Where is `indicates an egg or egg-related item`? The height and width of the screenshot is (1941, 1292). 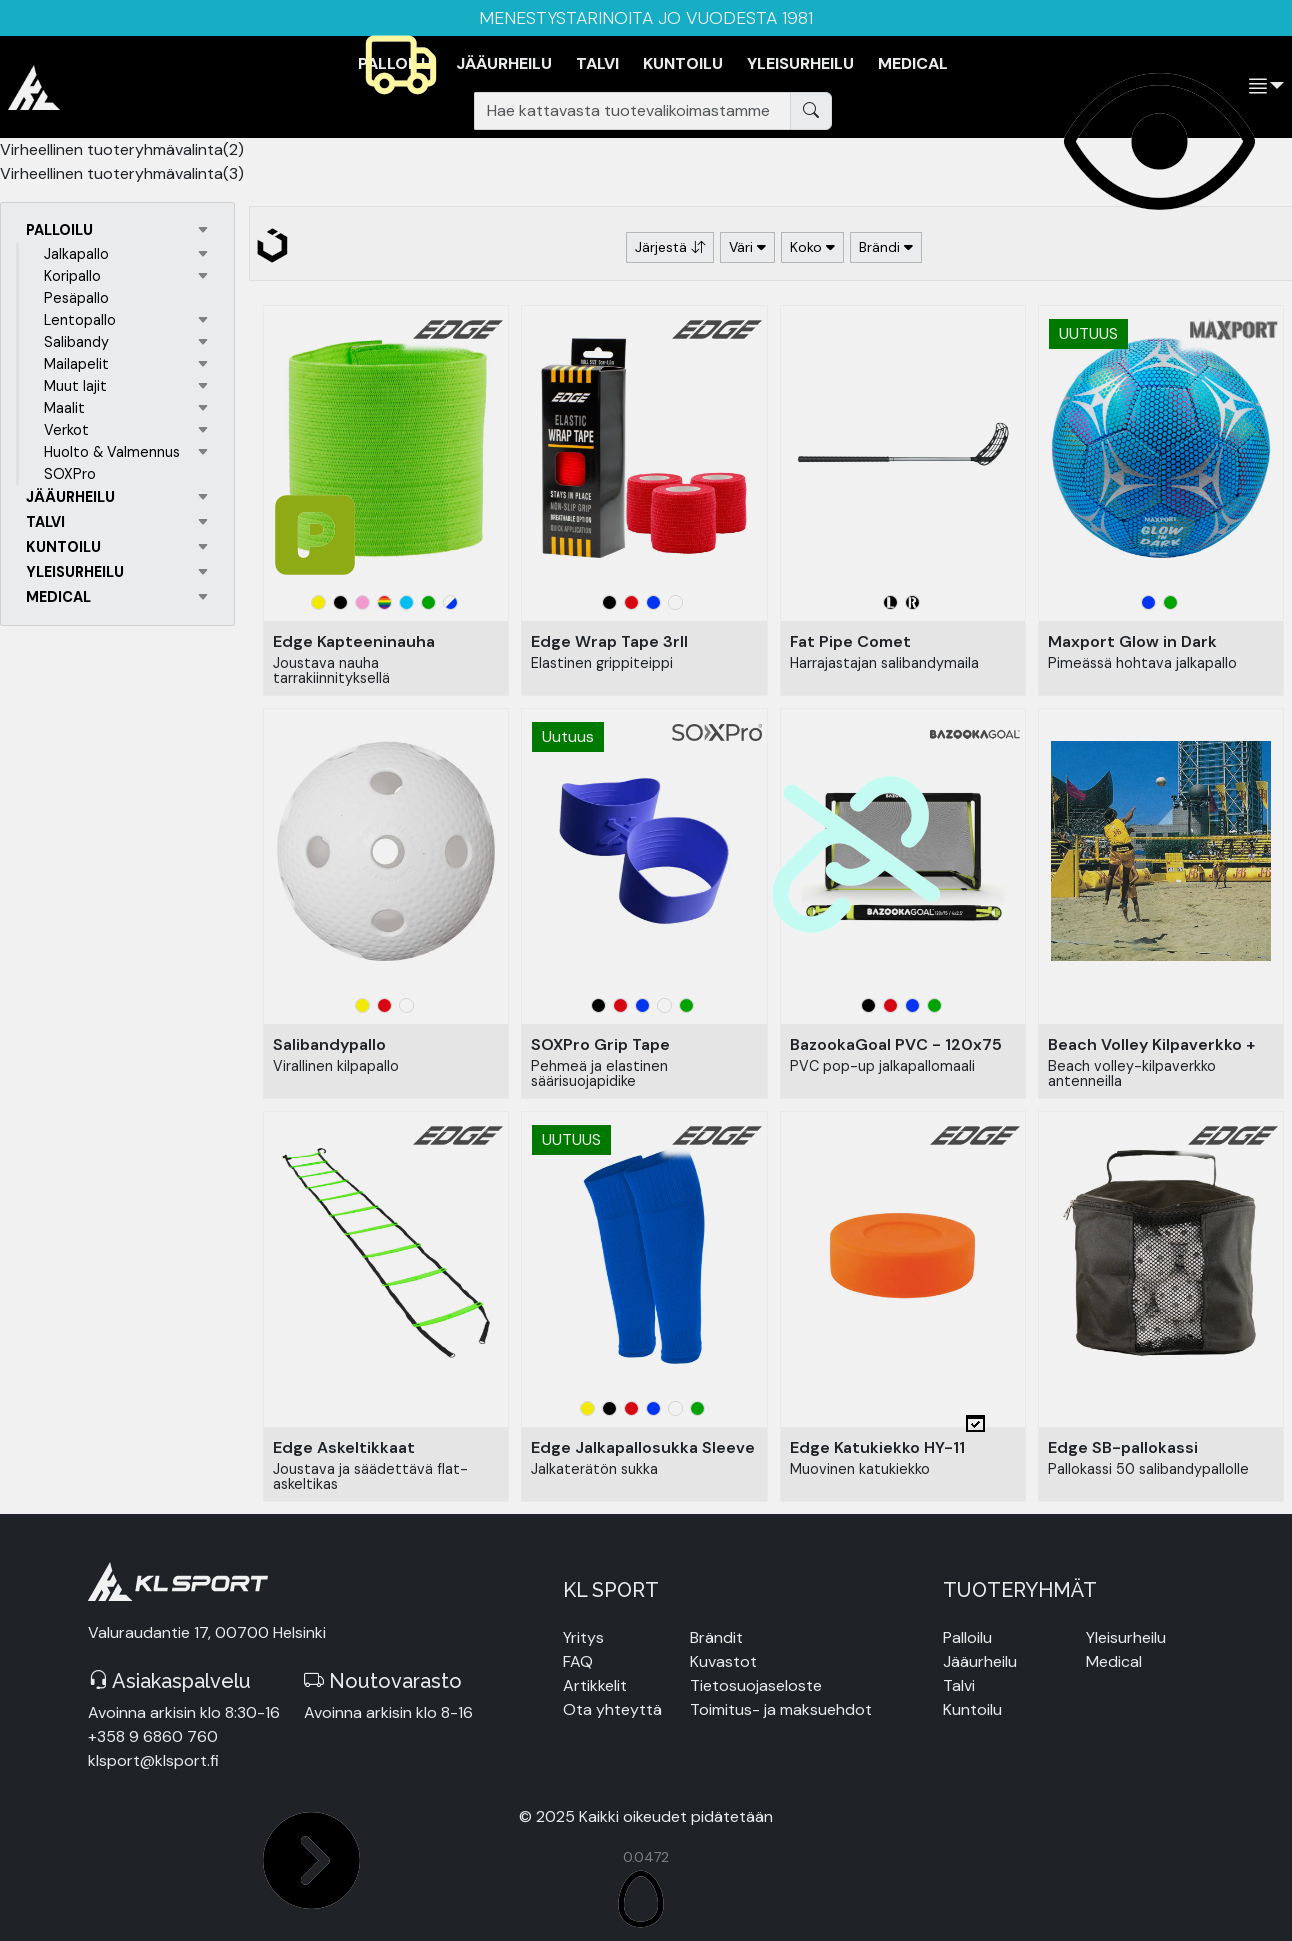
indicates an egg or egg-related item is located at coordinates (641, 1899).